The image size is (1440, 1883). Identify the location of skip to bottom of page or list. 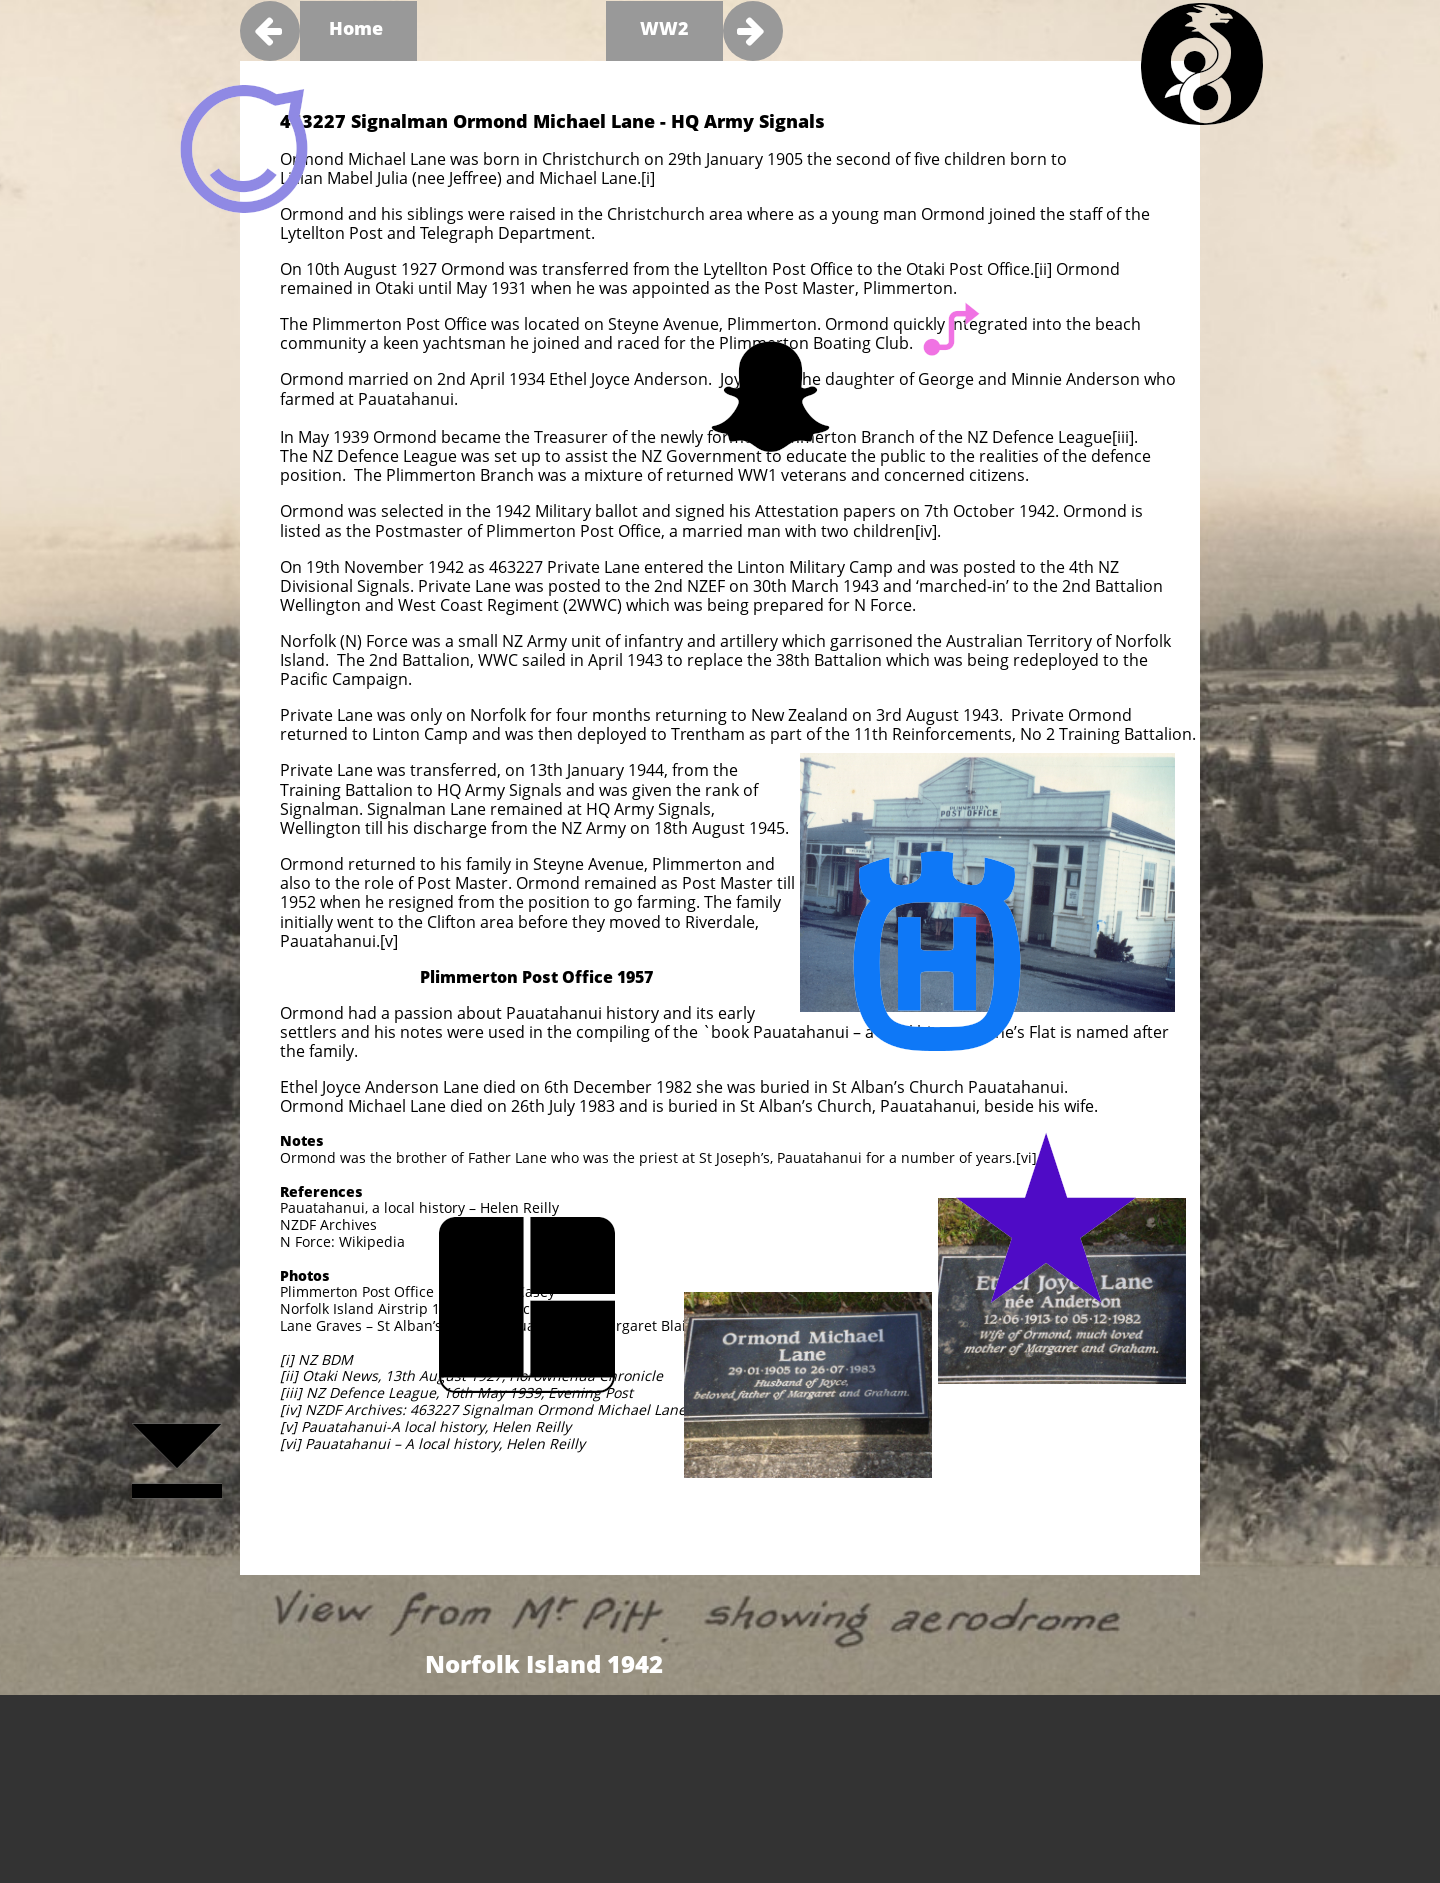
(177, 1461).